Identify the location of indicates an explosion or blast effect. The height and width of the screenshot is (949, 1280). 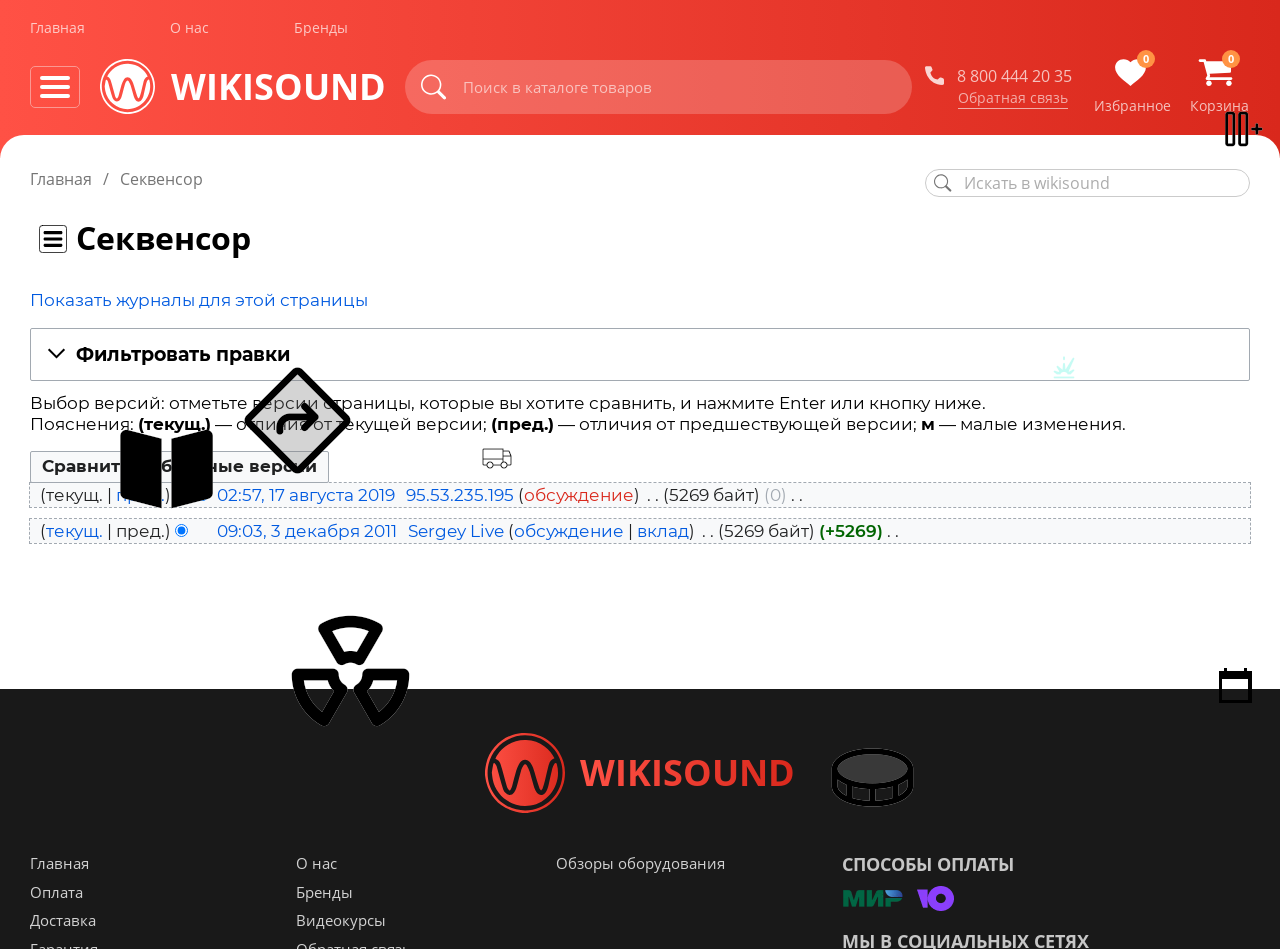
(1064, 368).